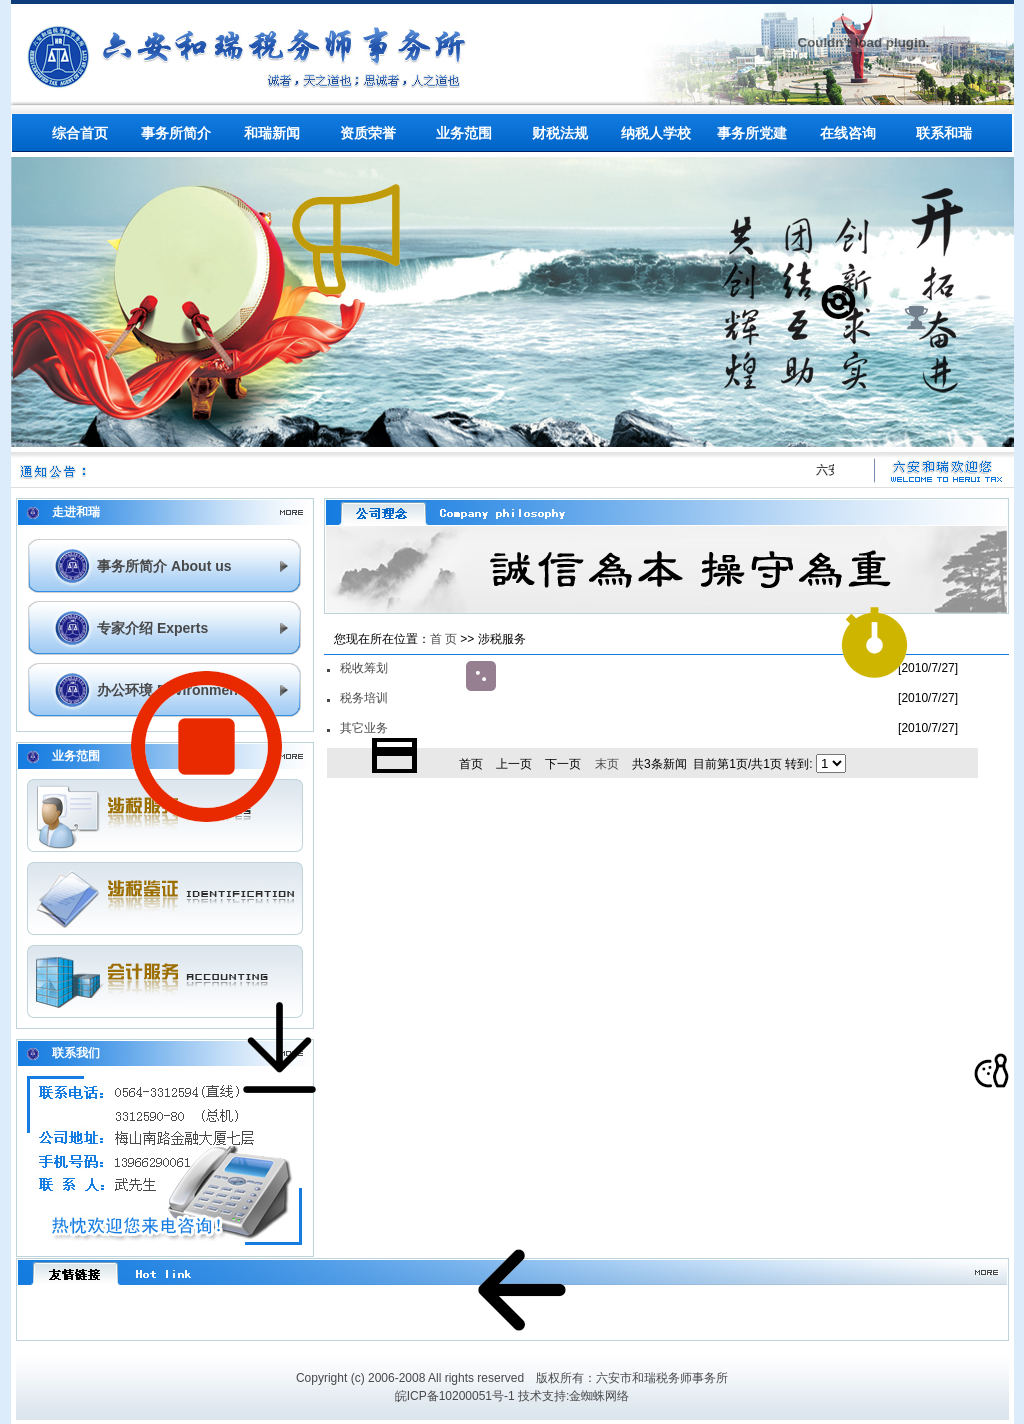 This screenshot has width=1024, height=1424. What do you see at coordinates (394, 755) in the screenshot?
I see `access payment methods` at bounding box center [394, 755].